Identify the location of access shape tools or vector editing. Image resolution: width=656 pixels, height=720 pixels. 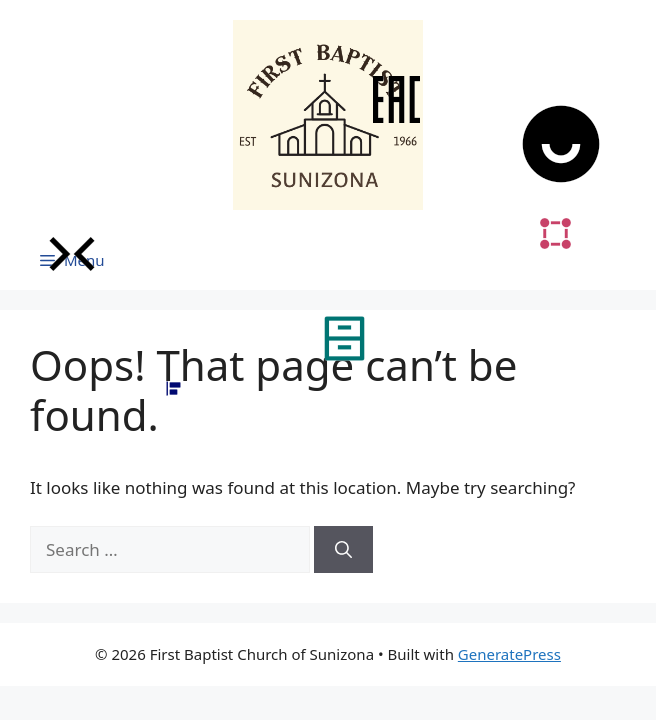
(555, 233).